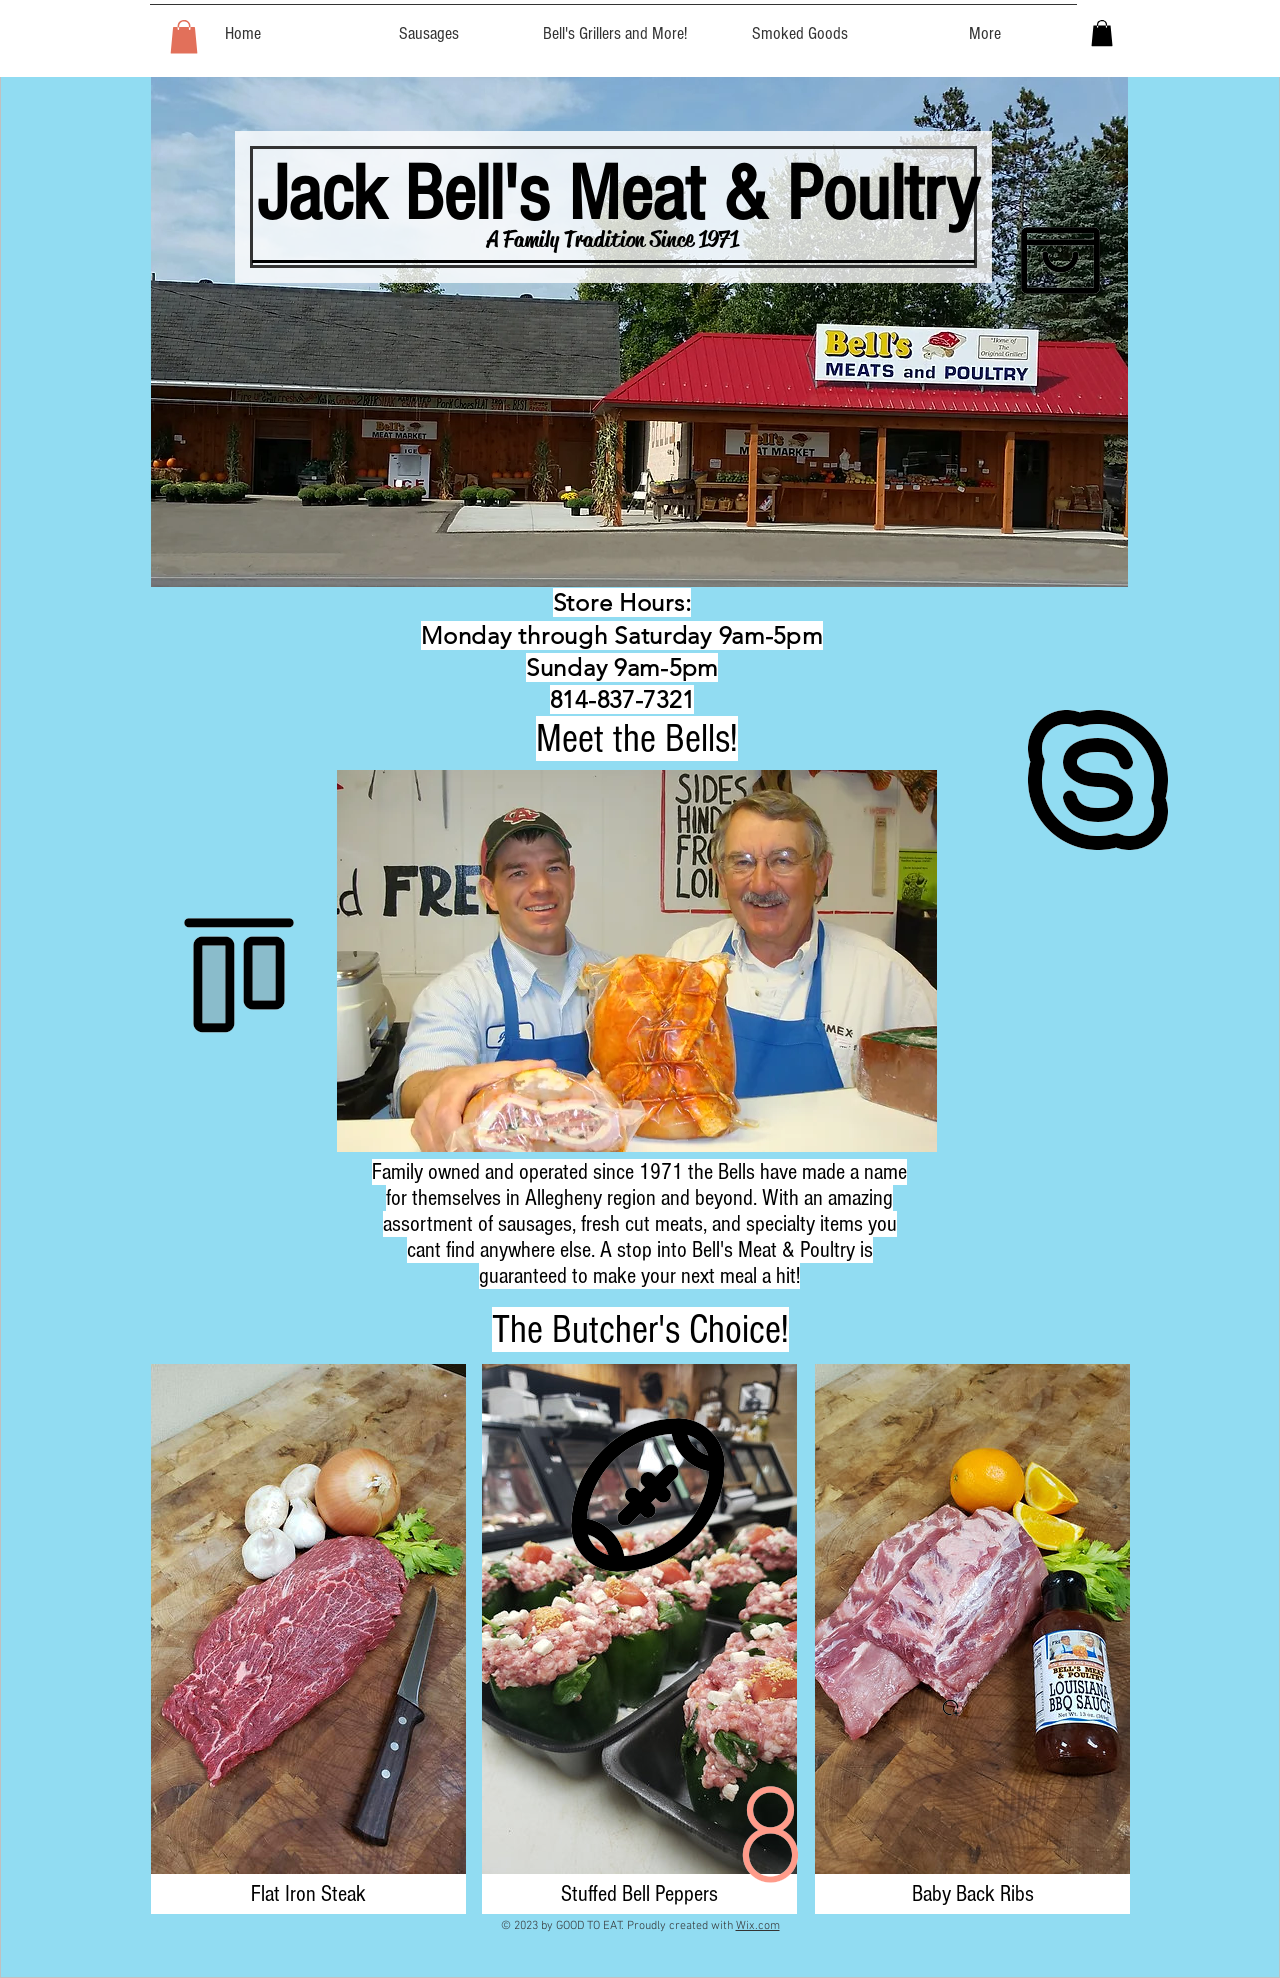  Describe the element at coordinates (239, 973) in the screenshot. I see `align selected objects to the top edge` at that location.